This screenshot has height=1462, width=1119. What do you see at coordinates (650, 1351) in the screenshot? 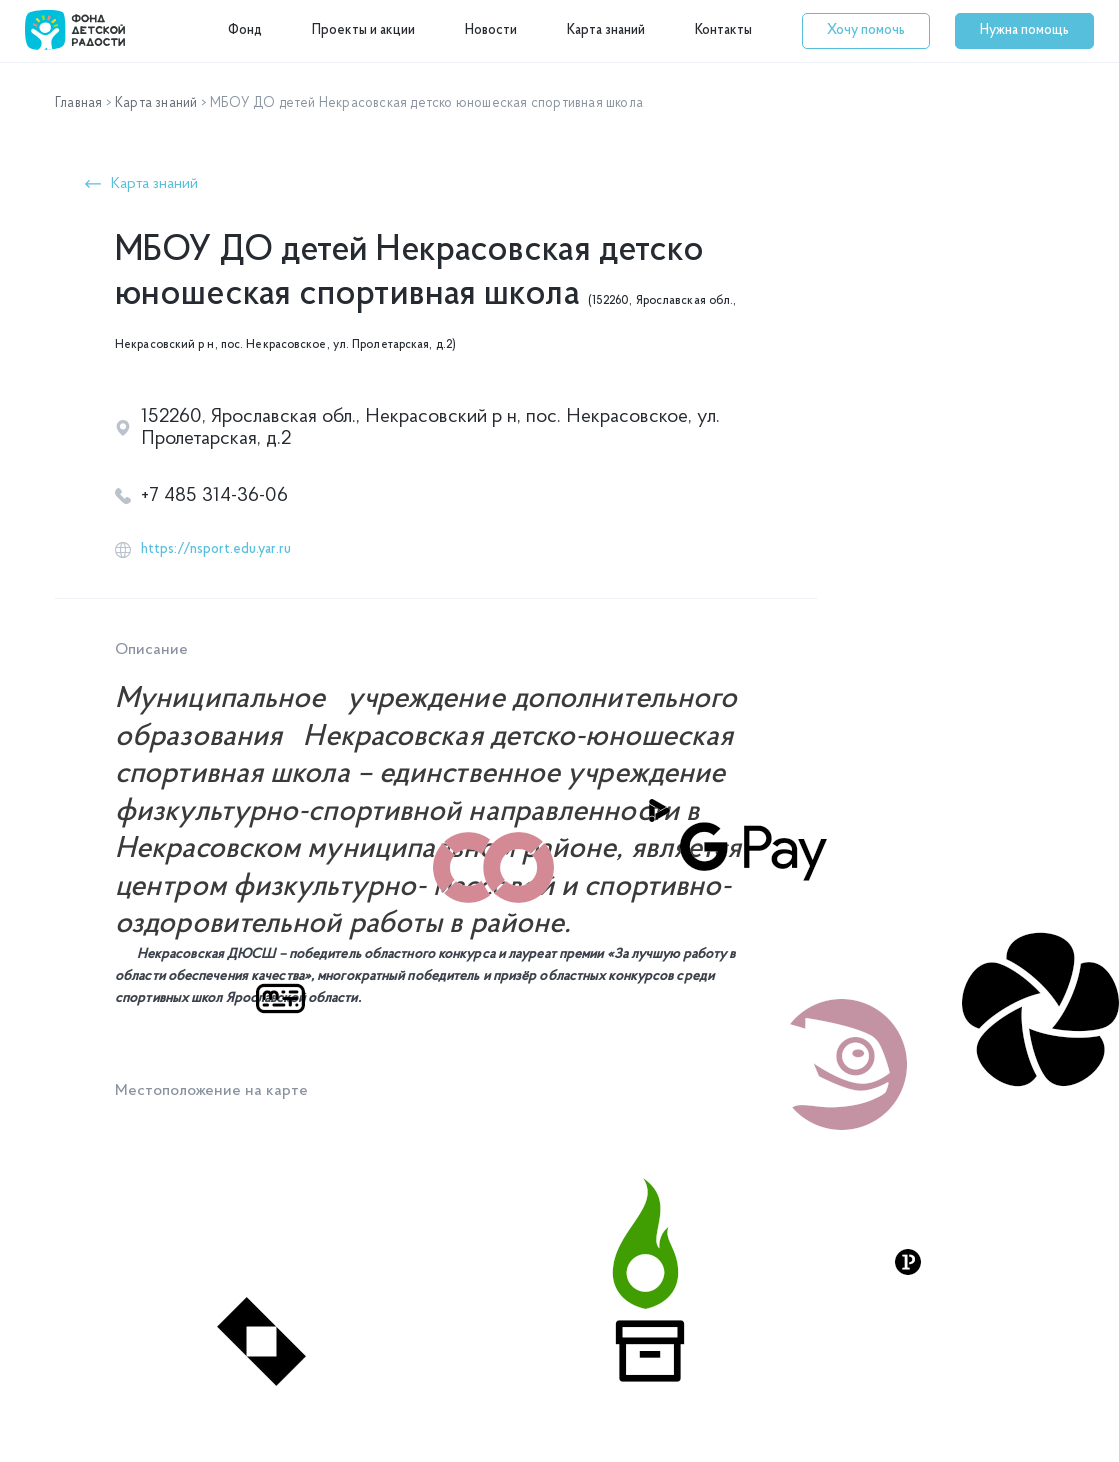
I see `archive this item` at bounding box center [650, 1351].